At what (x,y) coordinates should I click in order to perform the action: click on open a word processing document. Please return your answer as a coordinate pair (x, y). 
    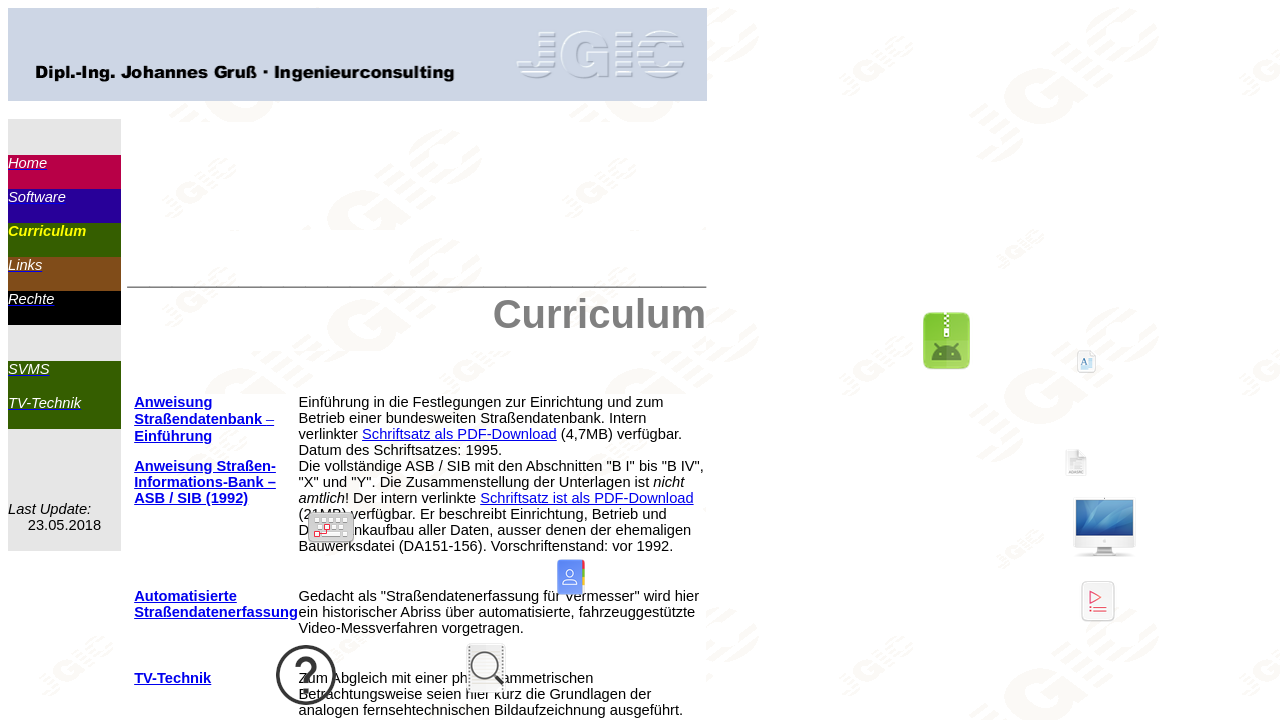
    Looking at the image, I should click on (1086, 361).